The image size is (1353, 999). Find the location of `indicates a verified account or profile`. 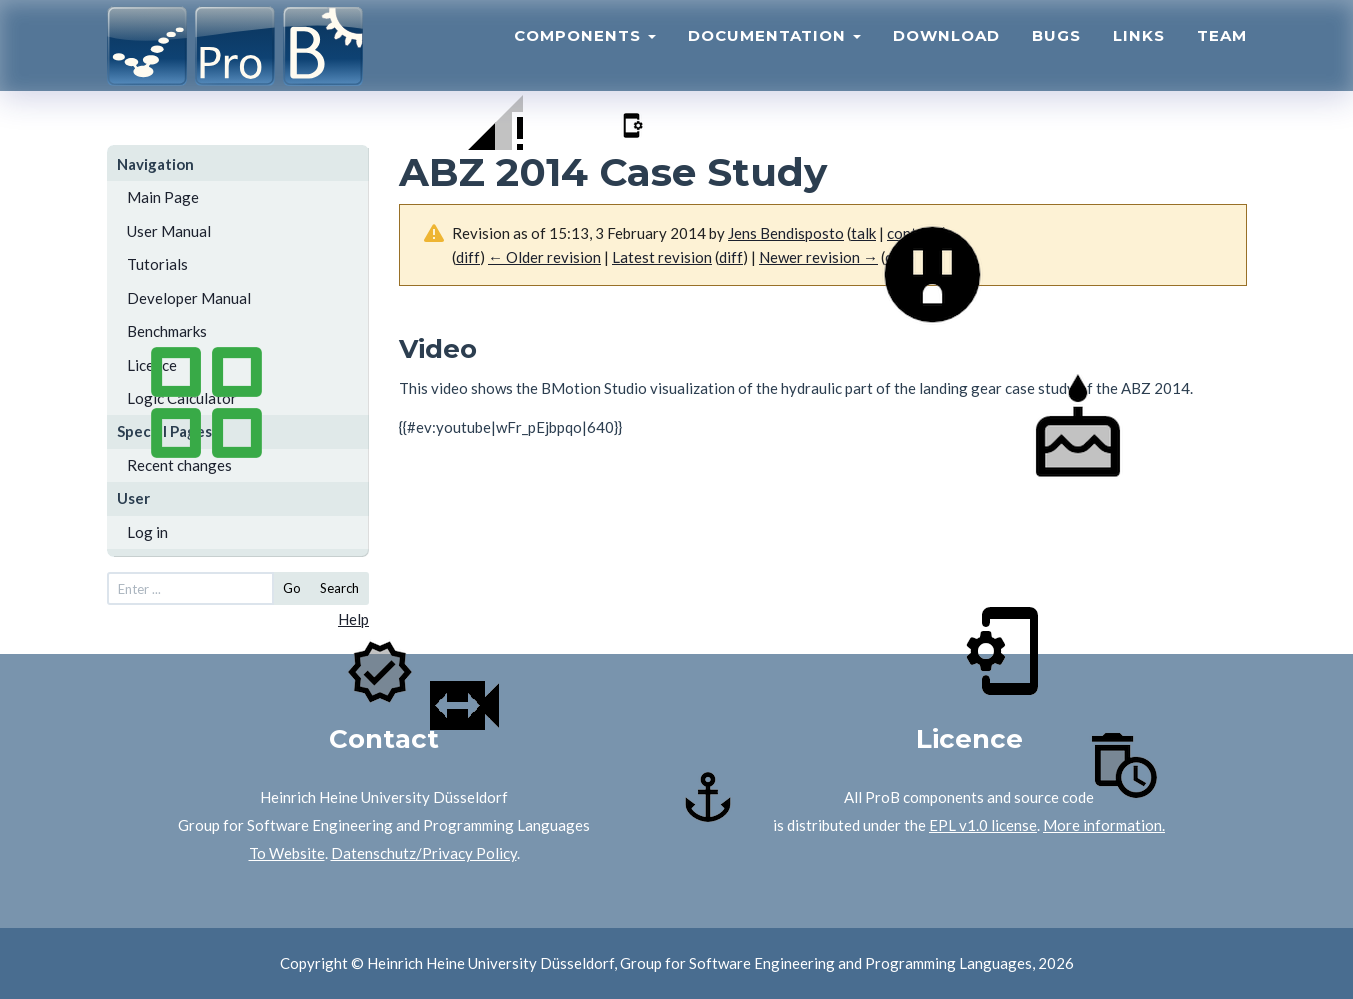

indicates a verified account or profile is located at coordinates (380, 672).